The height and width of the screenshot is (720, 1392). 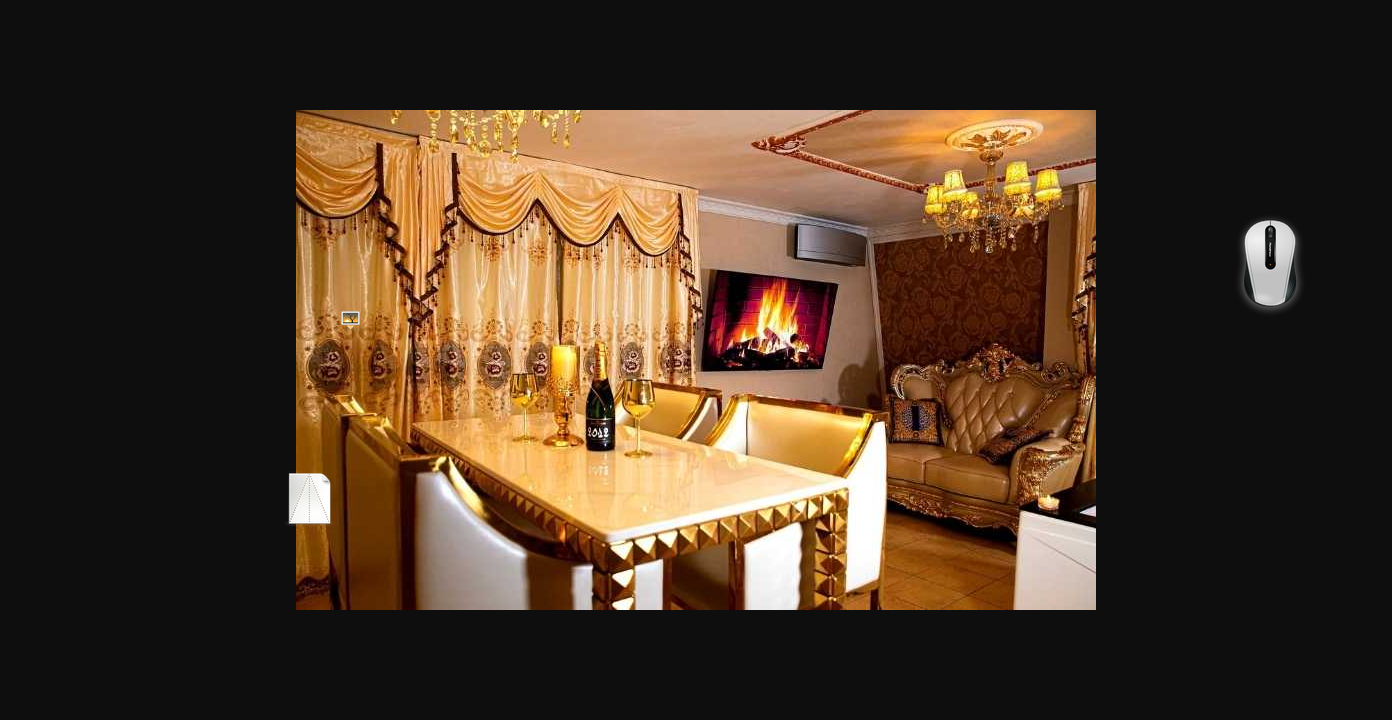 I want to click on configure mouse settings, so click(x=1270, y=265).